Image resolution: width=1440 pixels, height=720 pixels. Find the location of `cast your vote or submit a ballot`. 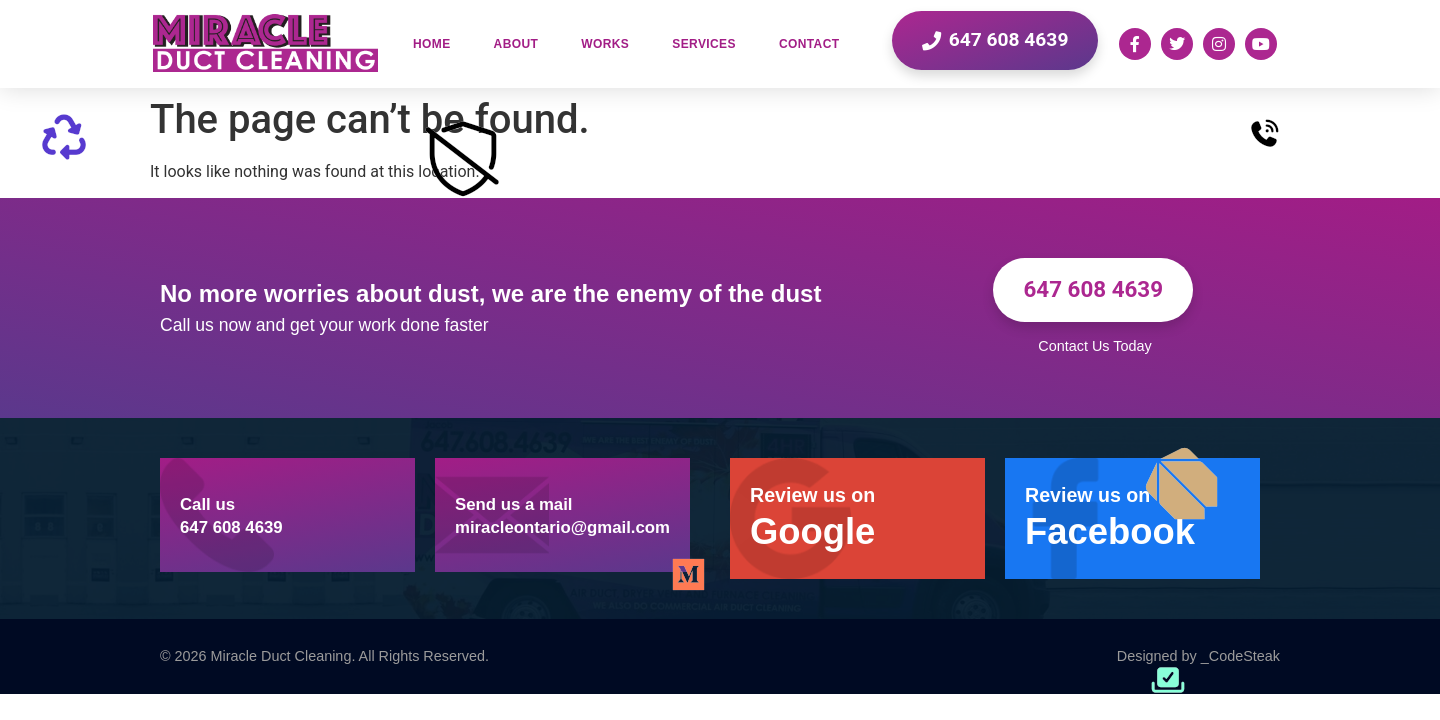

cast your vote or submit a ballot is located at coordinates (1168, 680).